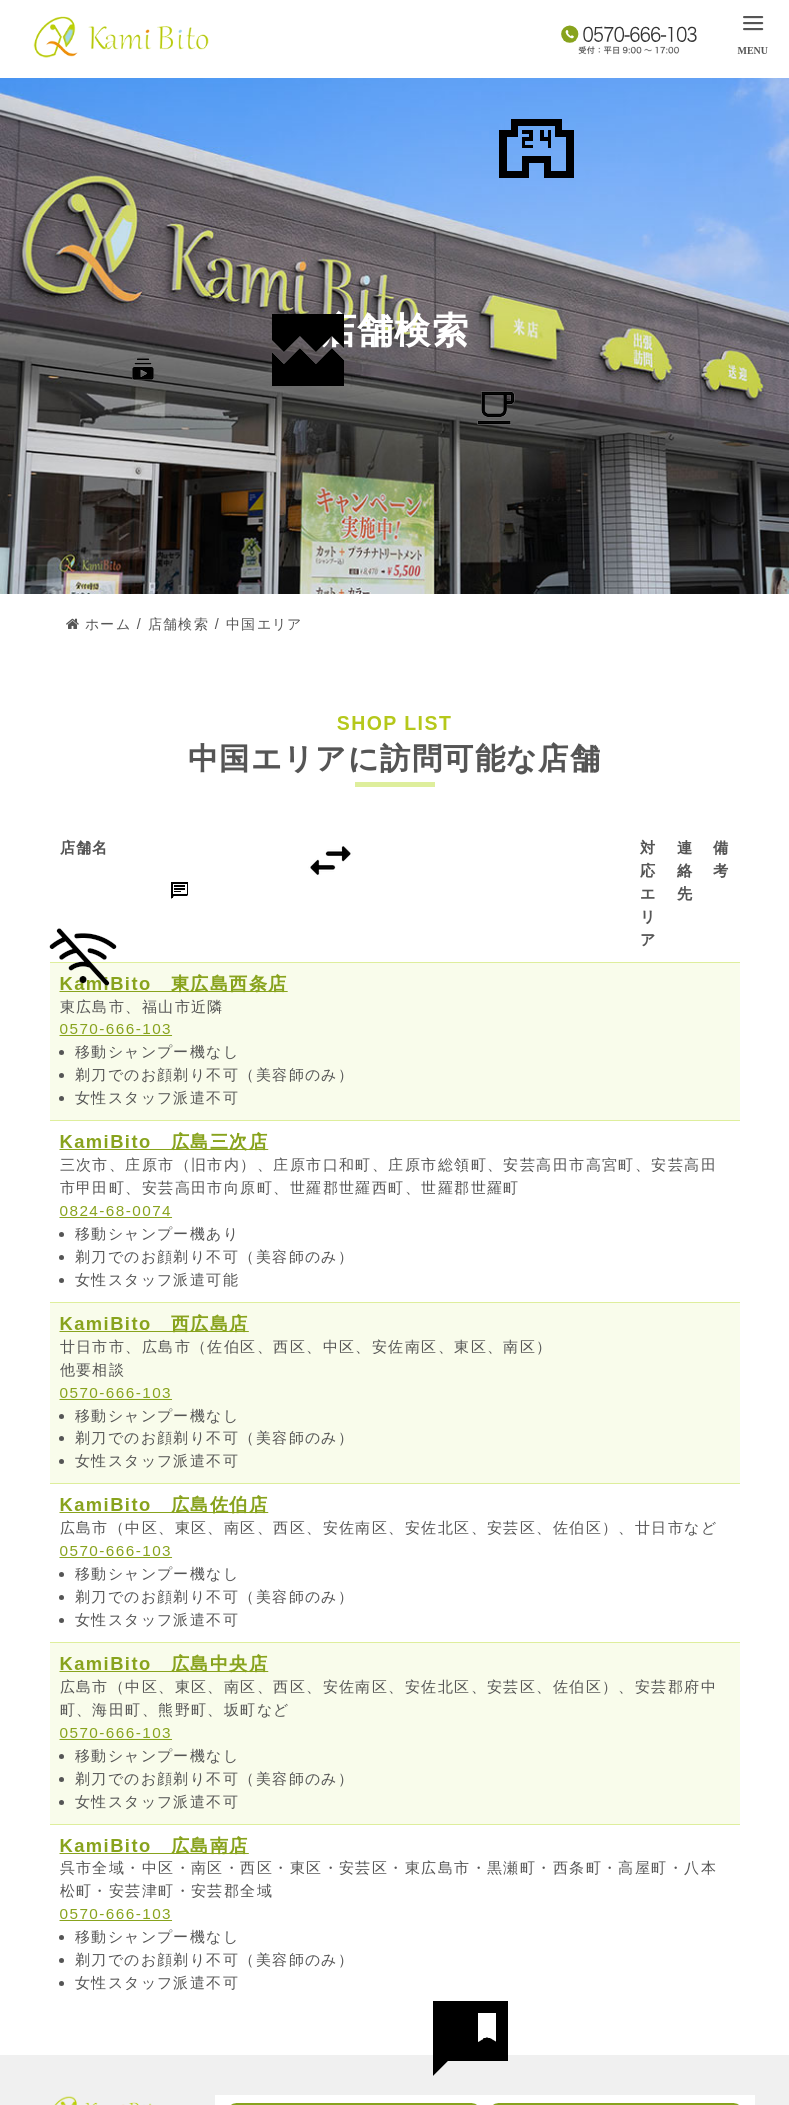  I want to click on swap or exchange items, so click(330, 860).